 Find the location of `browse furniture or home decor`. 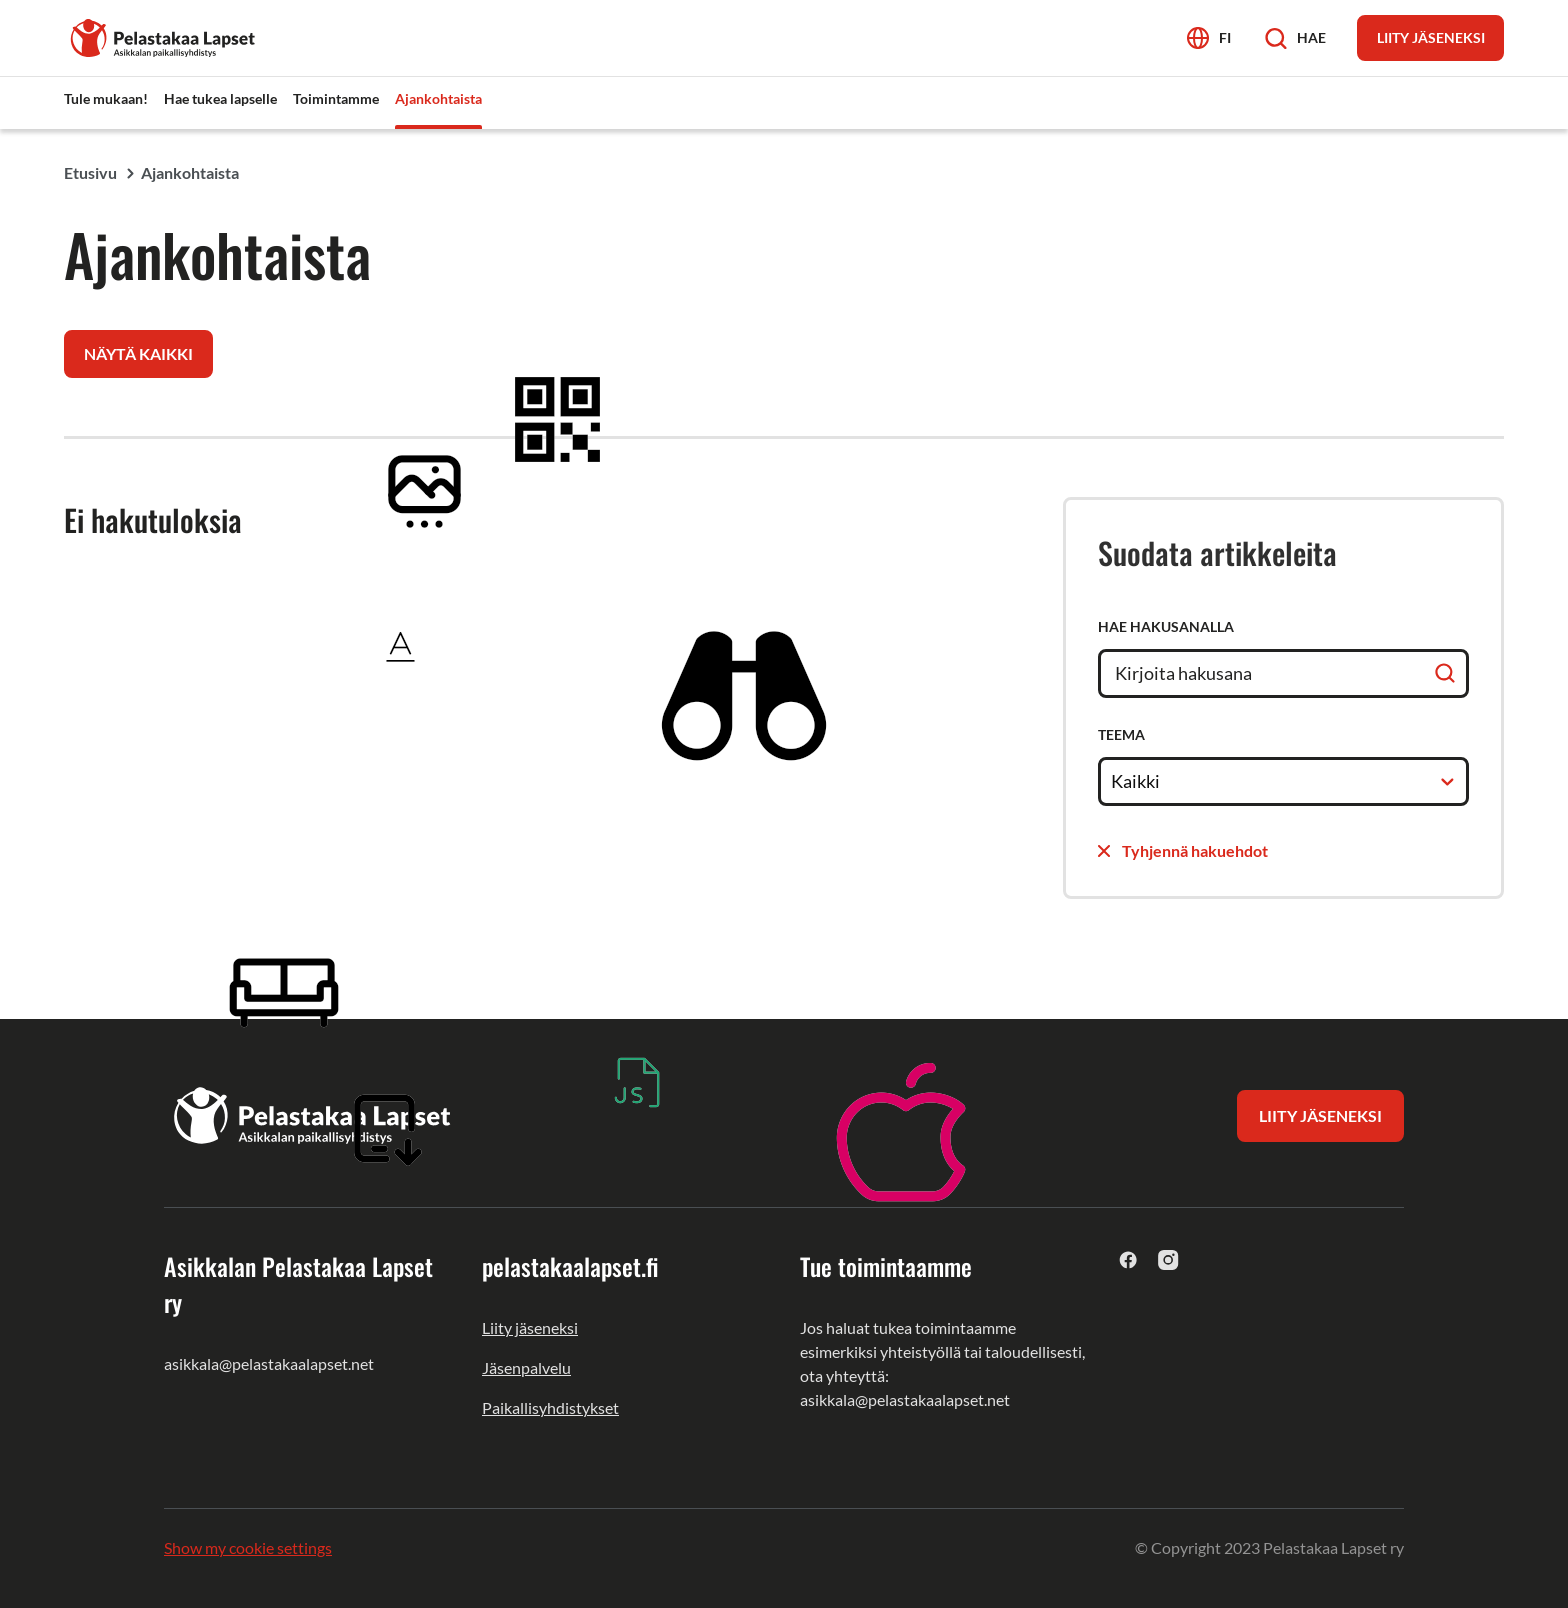

browse furniture or home decor is located at coordinates (284, 991).